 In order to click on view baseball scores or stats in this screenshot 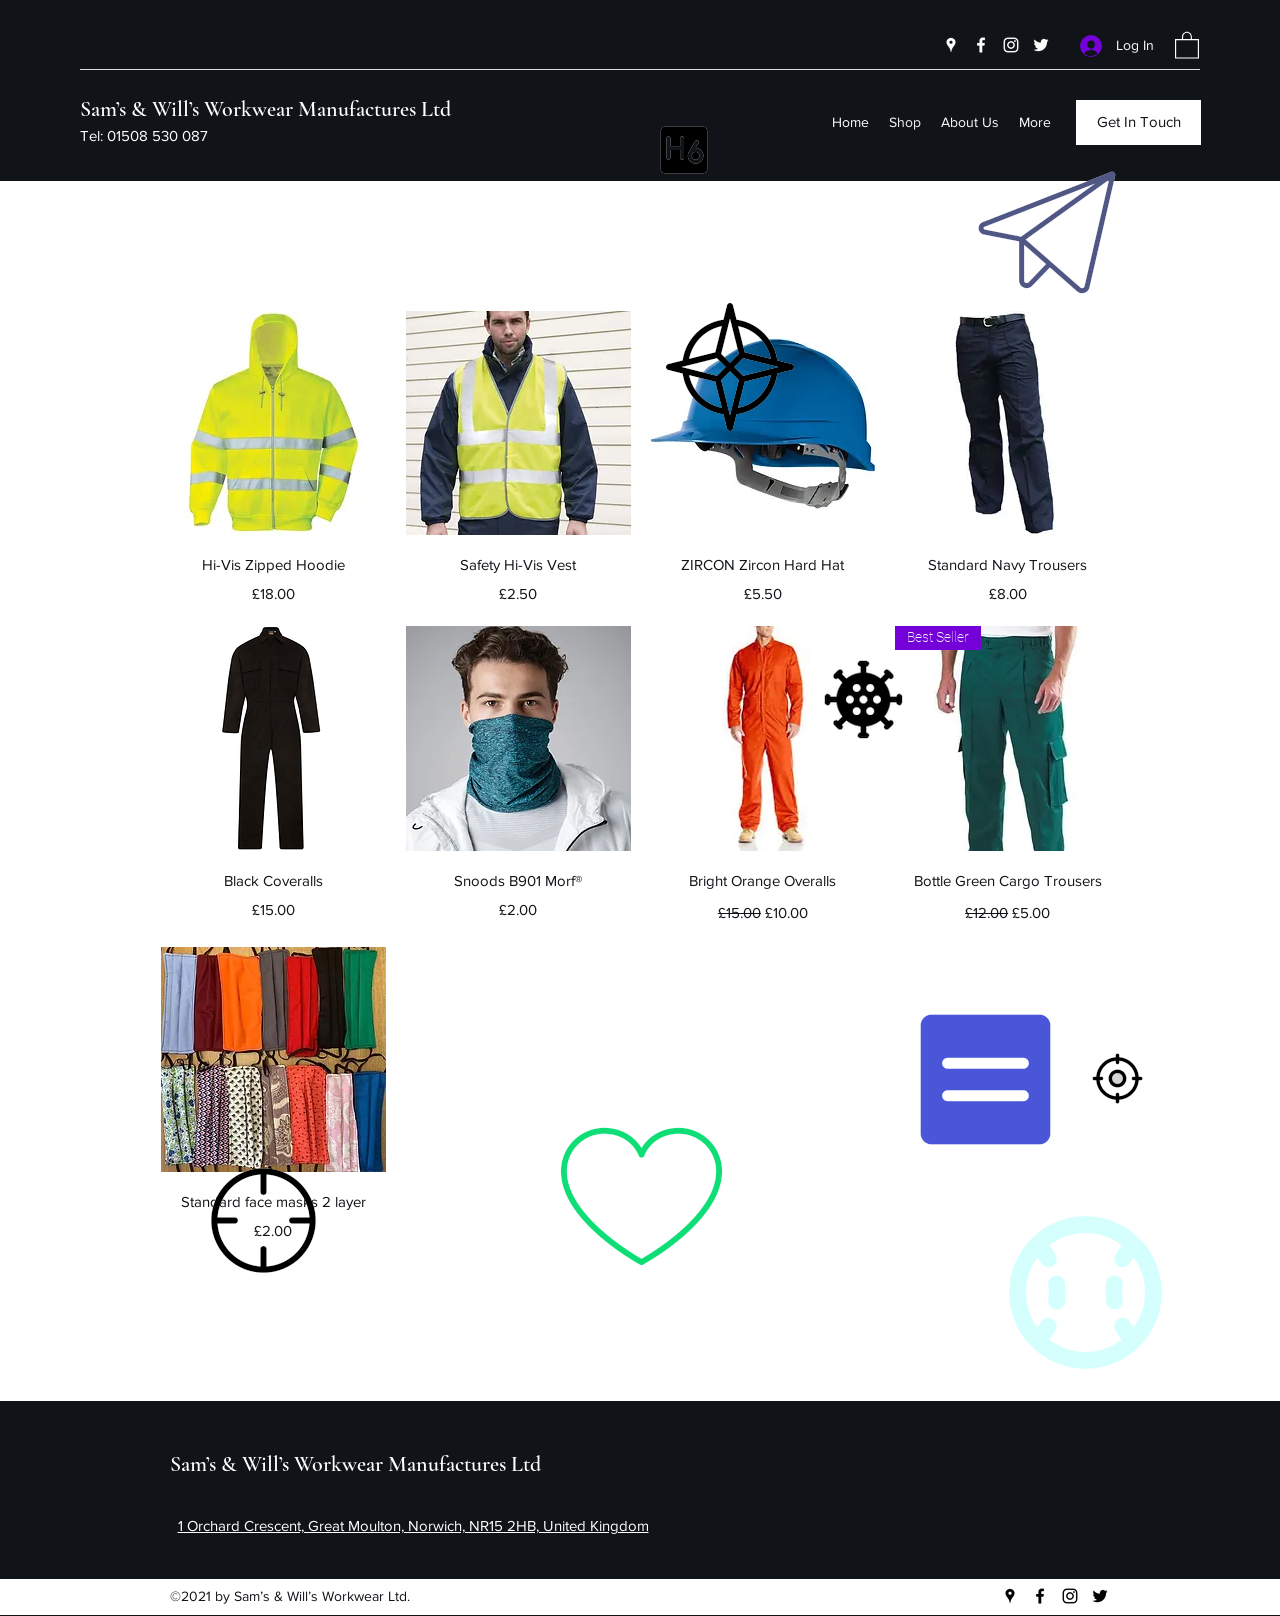, I will do `click(1085, 1292)`.